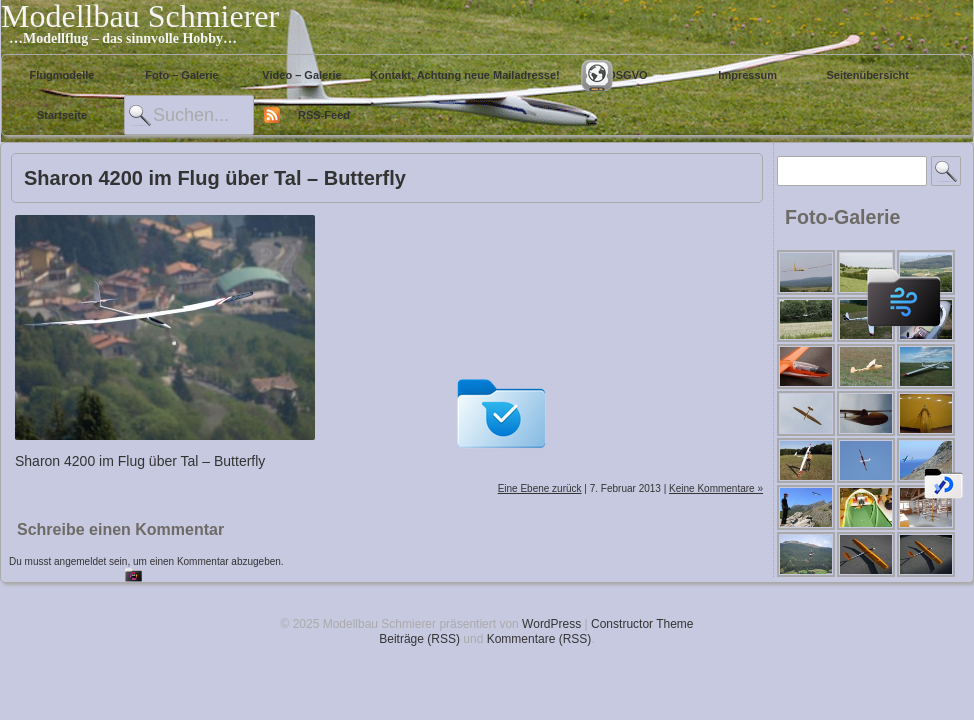  I want to click on open microsoft kaizala files folder, so click(501, 416).